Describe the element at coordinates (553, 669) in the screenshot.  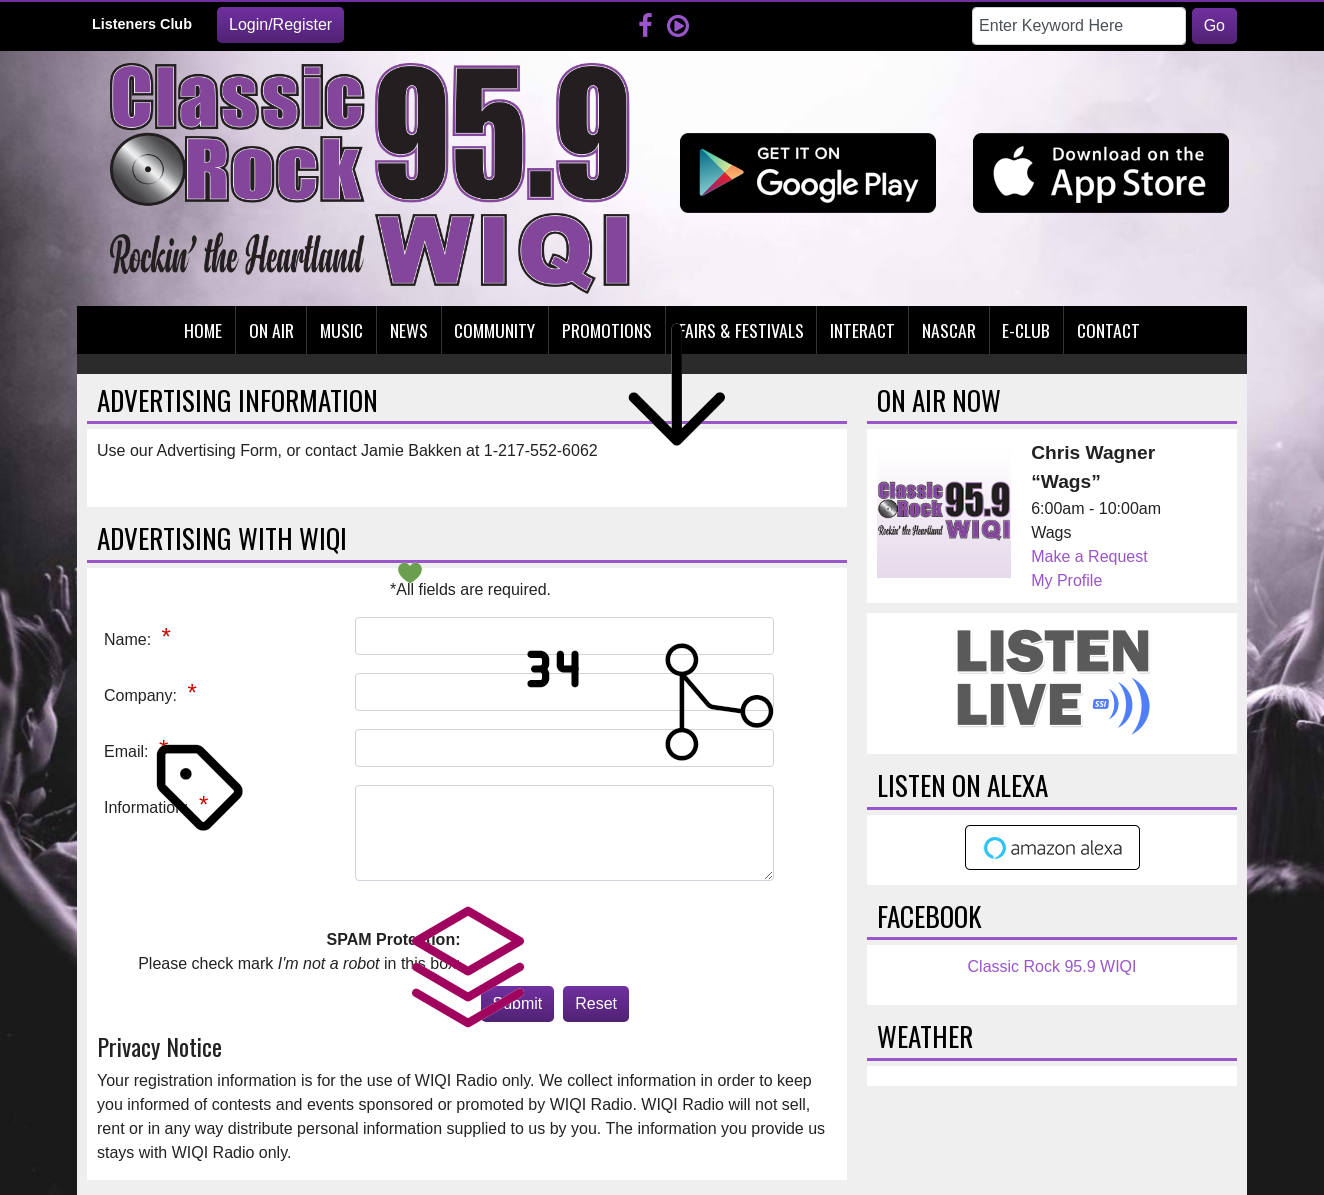
I see `indicates item number 34 in a list or sequence` at that location.